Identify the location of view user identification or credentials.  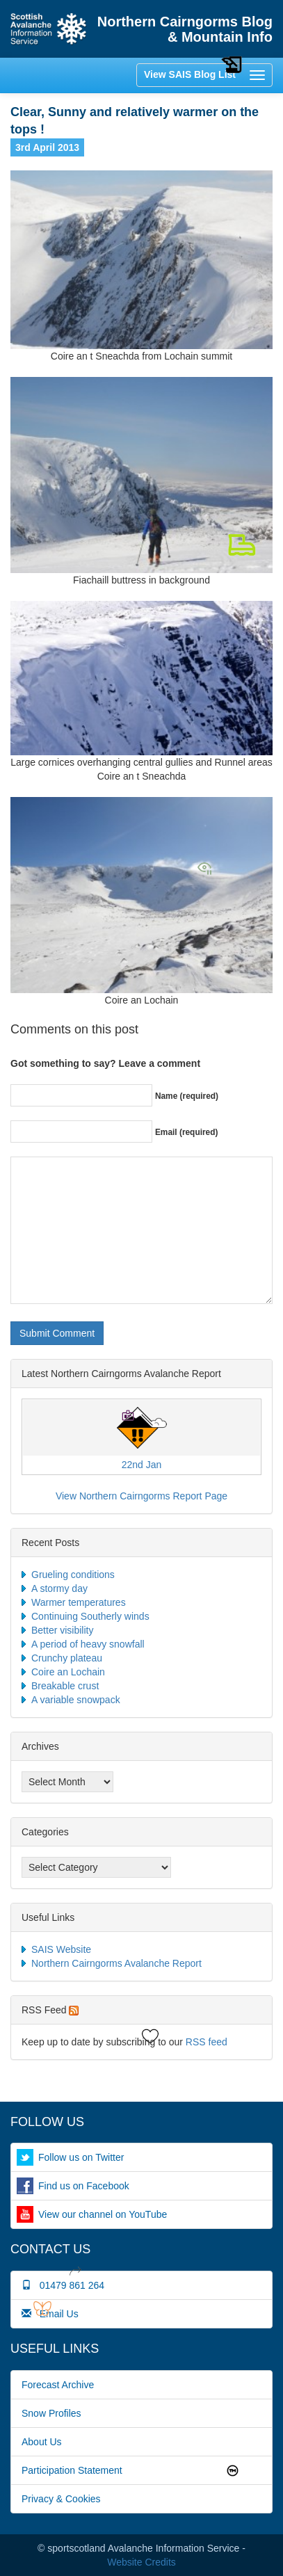
(128, 1415).